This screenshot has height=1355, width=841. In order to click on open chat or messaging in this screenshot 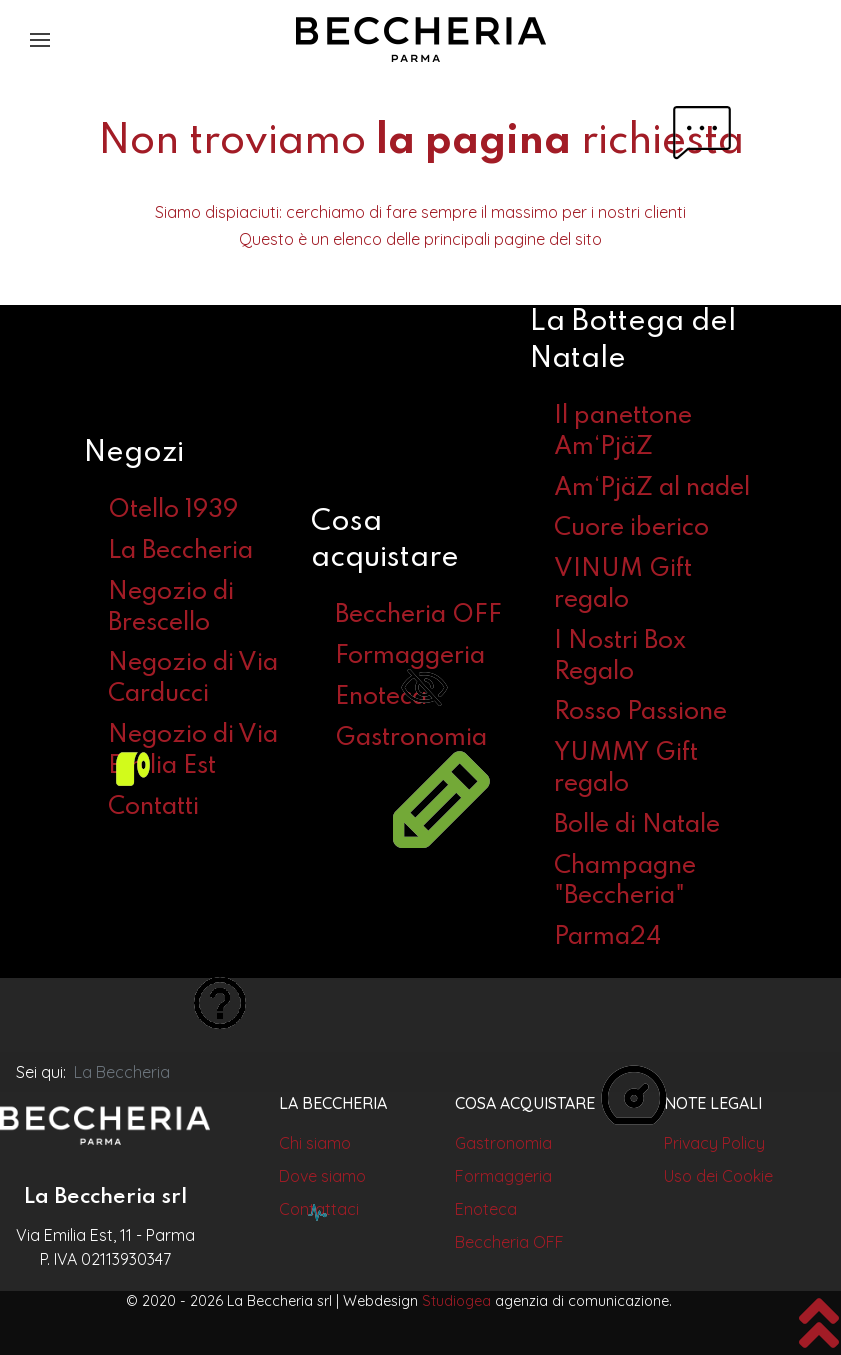, I will do `click(702, 128)`.